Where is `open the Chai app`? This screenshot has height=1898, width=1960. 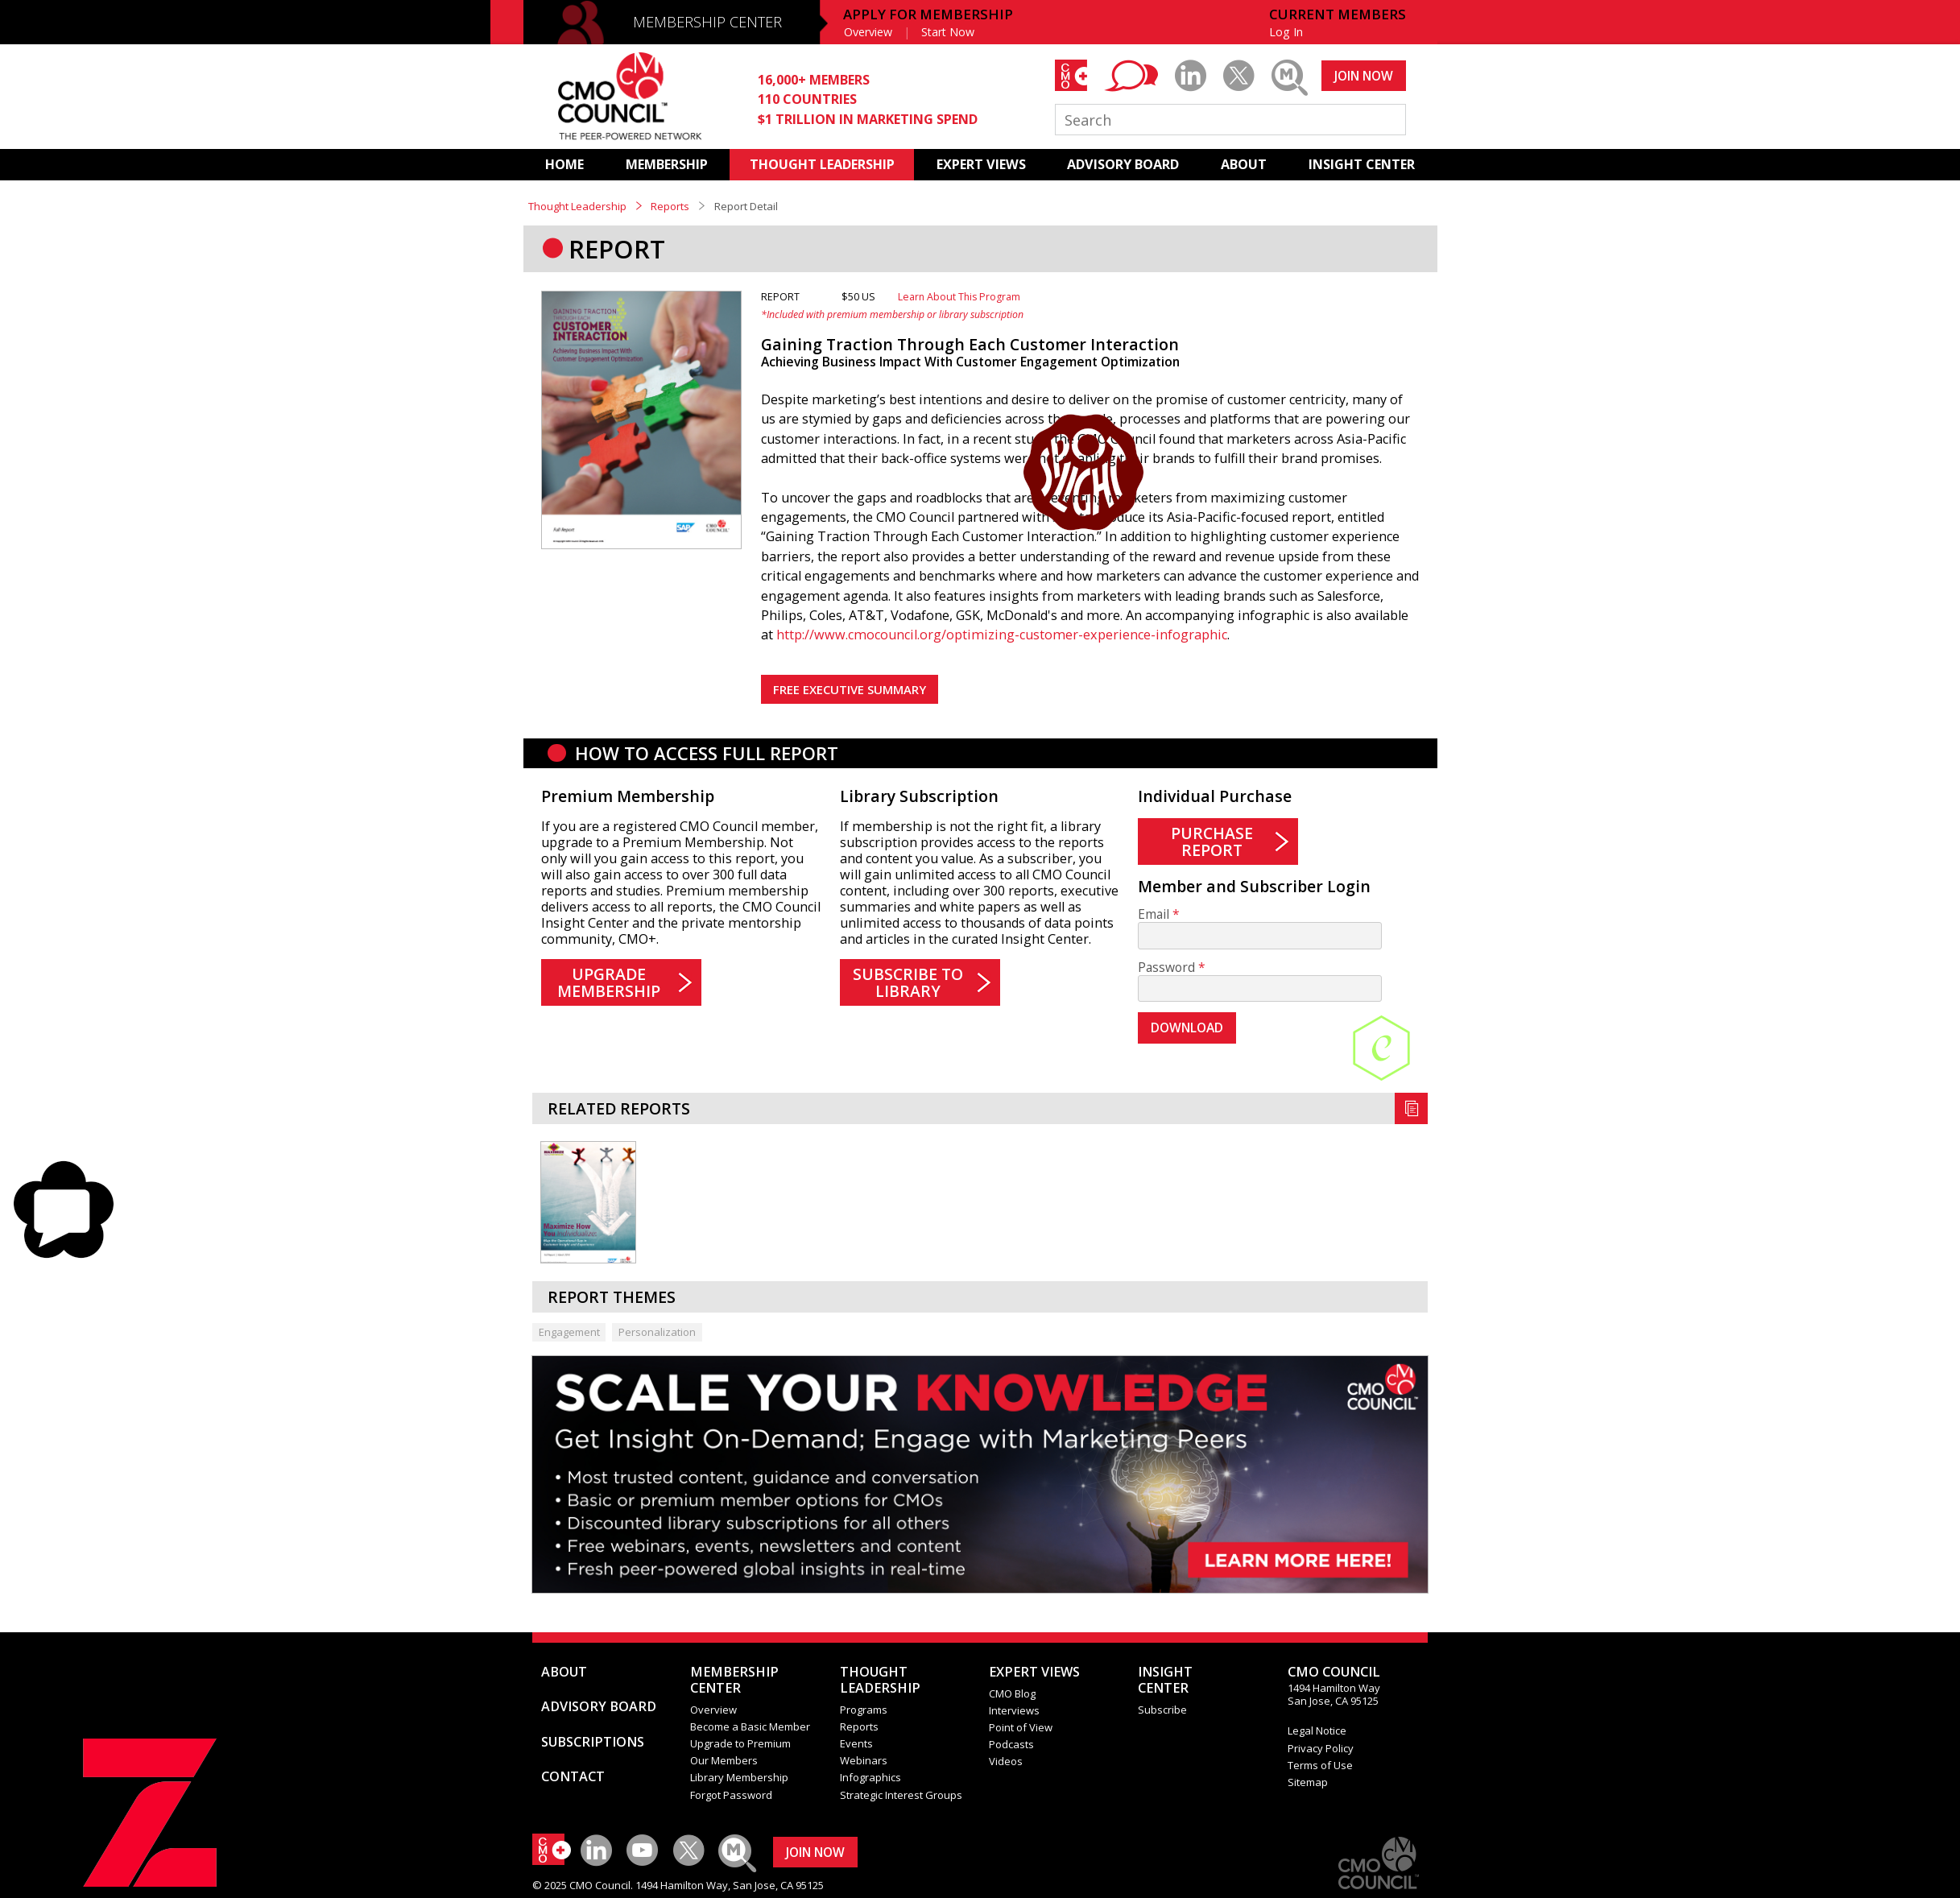
open the Chai app is located at coordinates (1381, 1048).